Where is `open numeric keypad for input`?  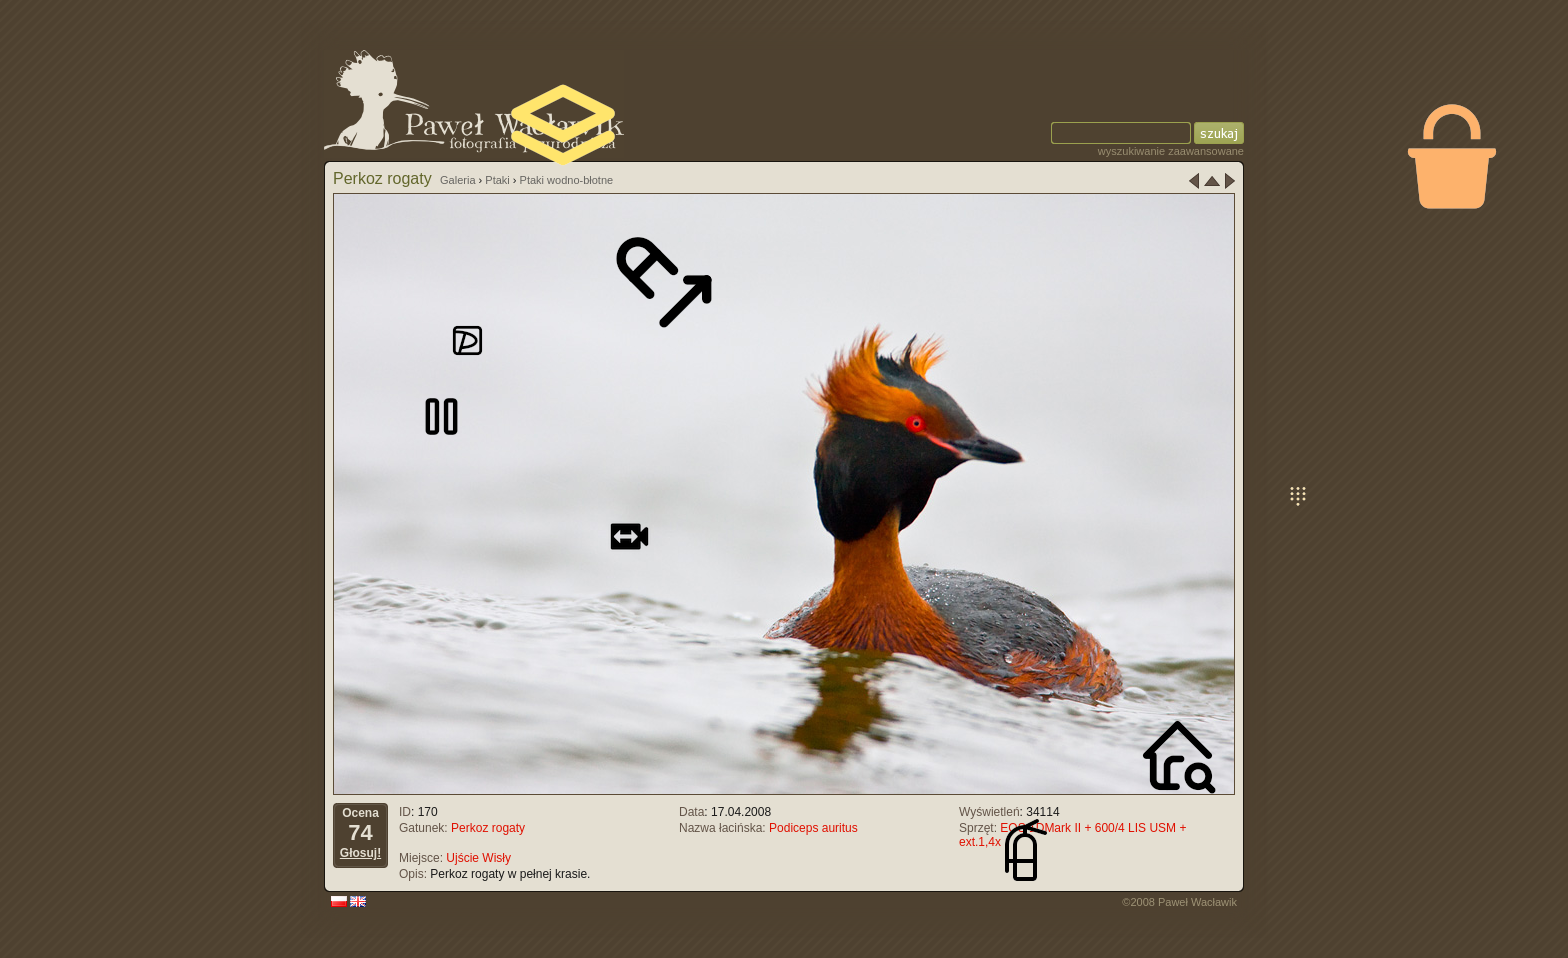
open numeric keypad for input is located at coordinates (1298, 496).